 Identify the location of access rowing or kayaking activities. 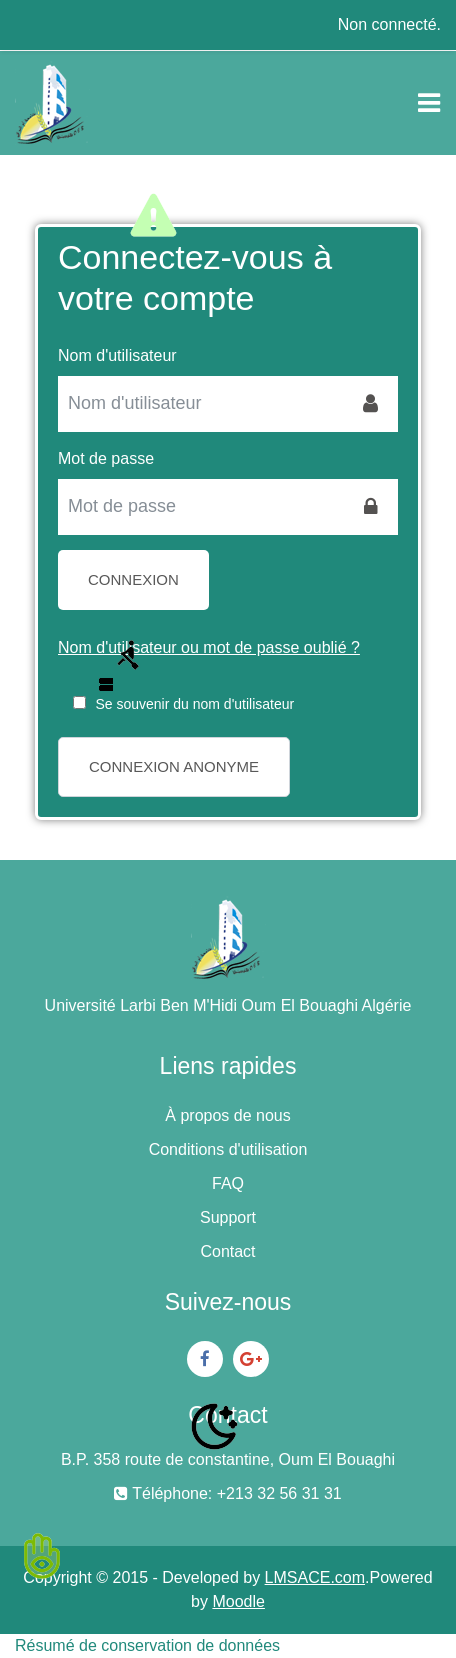
(127, 654).